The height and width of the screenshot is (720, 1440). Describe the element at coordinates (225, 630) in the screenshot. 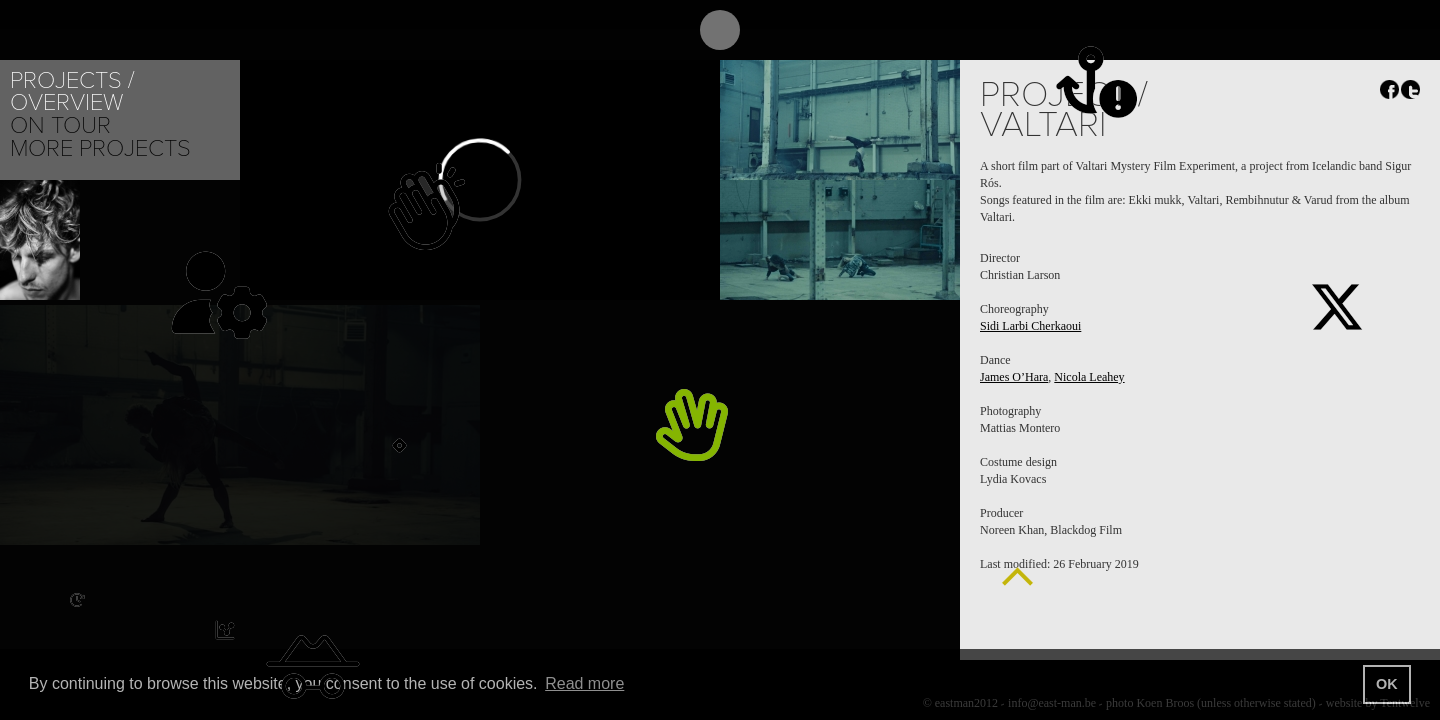

I see `view scatter plot or data visualization` at that location.